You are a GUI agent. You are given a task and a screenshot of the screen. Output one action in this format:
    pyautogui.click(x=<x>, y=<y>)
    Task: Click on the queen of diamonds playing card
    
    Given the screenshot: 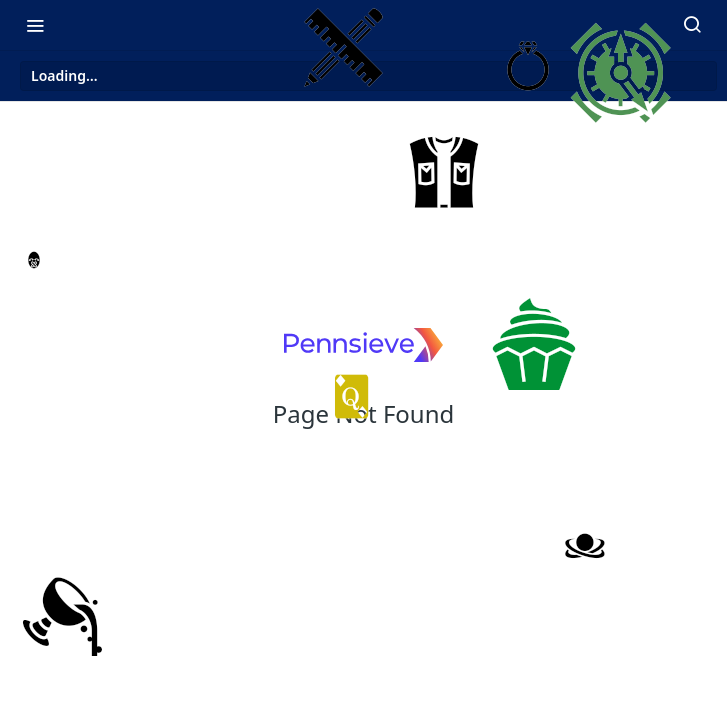 What is the action you would take?
    pyautogui.click(x=351, y=396)
    